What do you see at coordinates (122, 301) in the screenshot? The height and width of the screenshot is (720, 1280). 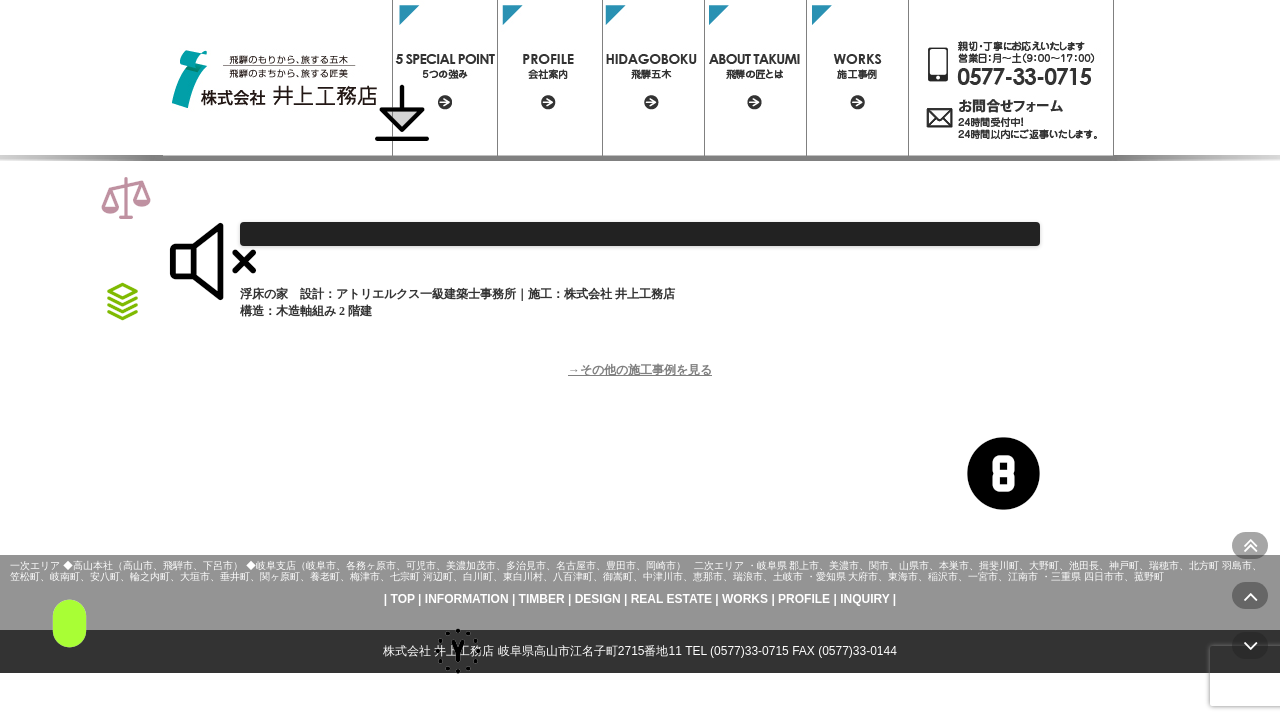 I see `view layers or stacked items` at bounding box center [122, 301].